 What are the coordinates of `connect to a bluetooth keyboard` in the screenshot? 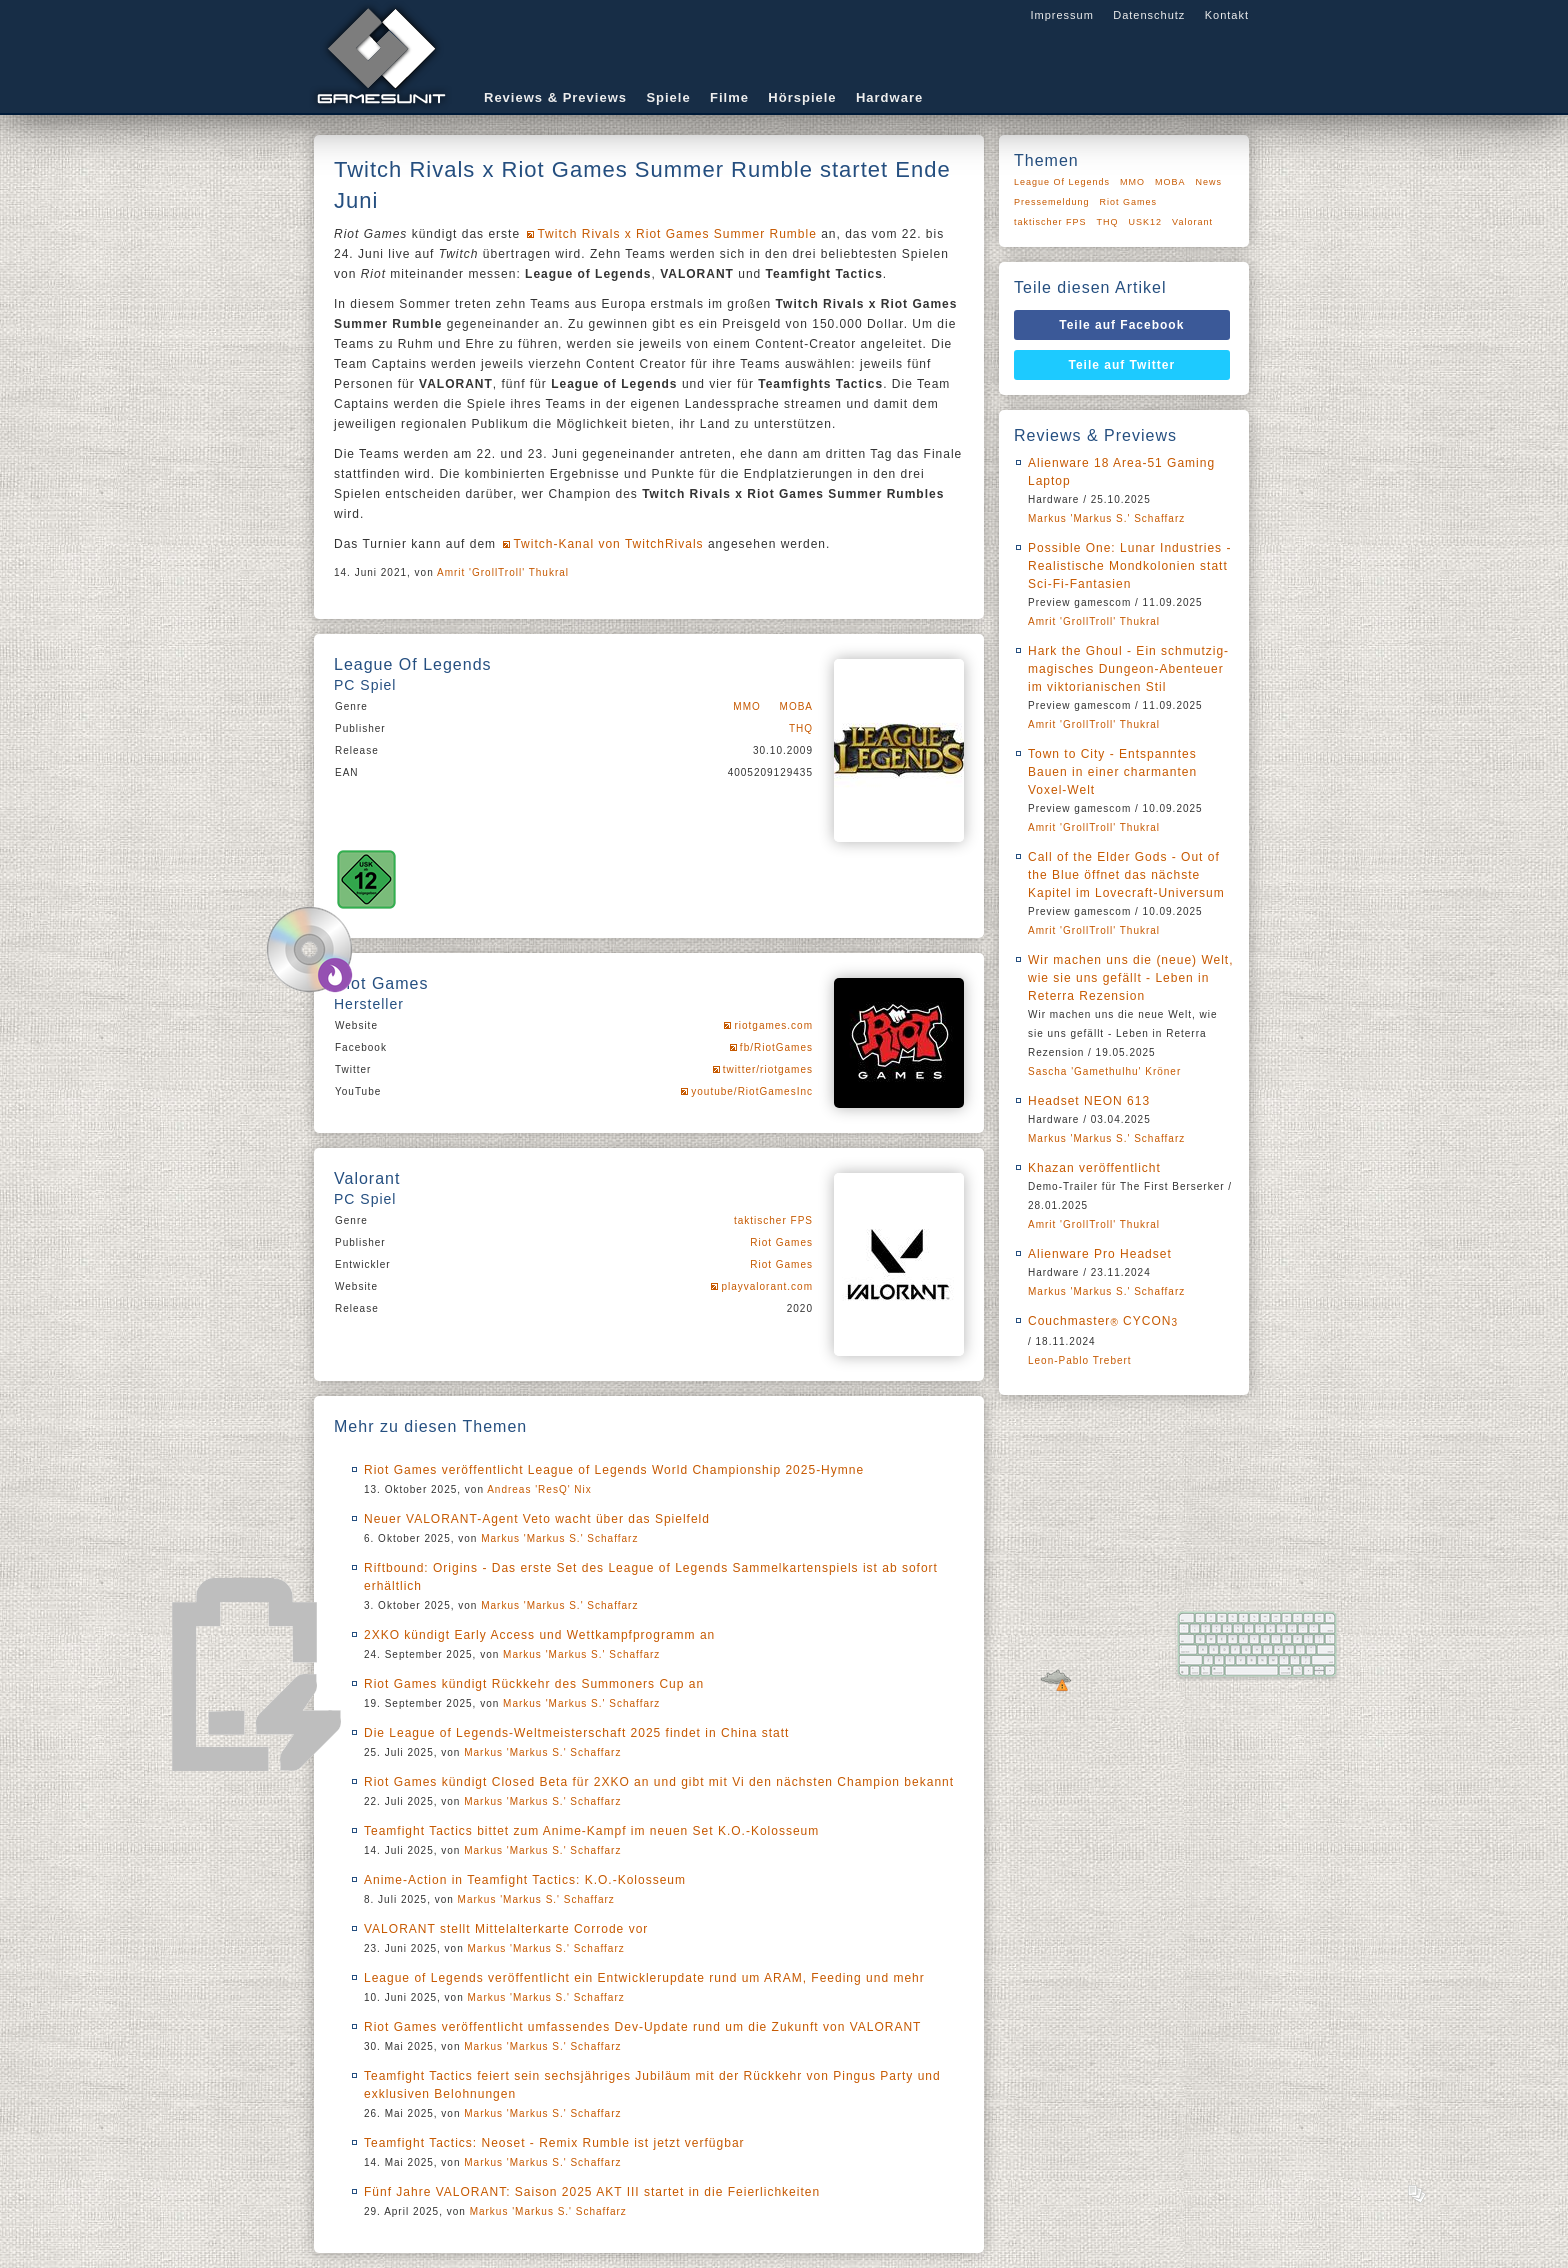 It's located at (1257, 1644).